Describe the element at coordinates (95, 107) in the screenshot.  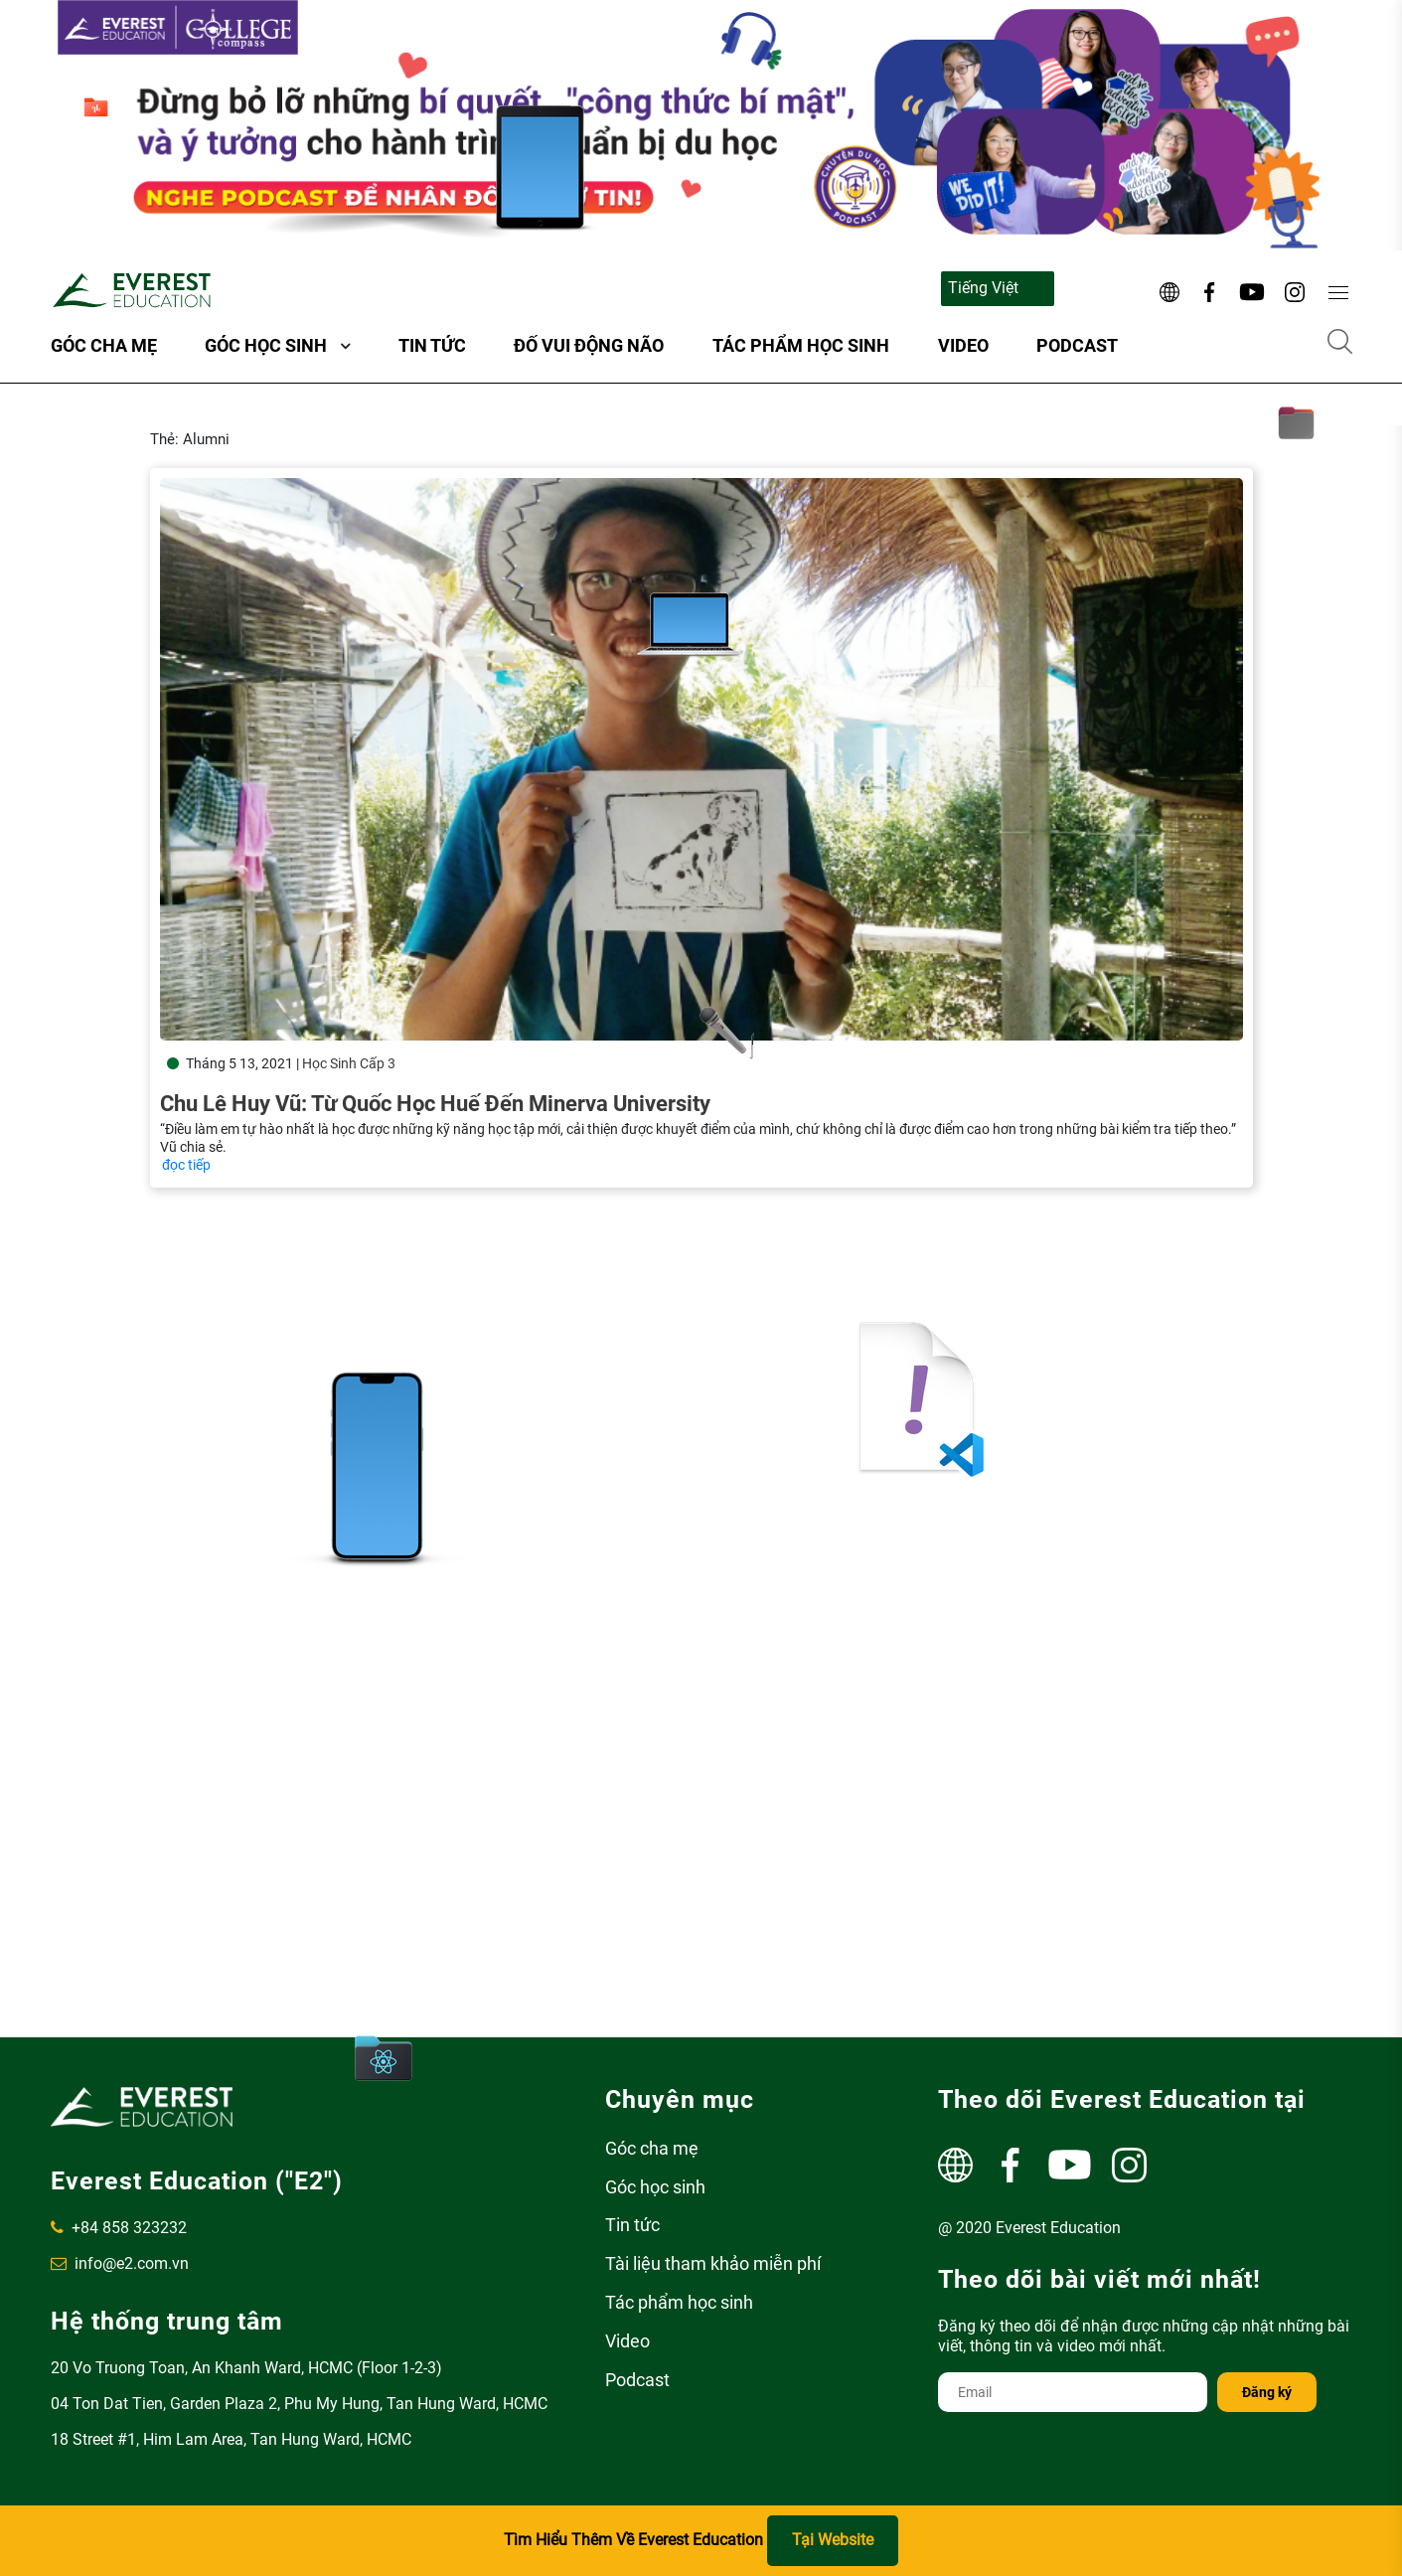
I see `open Wondershare EdrawInfo project files` at that location.